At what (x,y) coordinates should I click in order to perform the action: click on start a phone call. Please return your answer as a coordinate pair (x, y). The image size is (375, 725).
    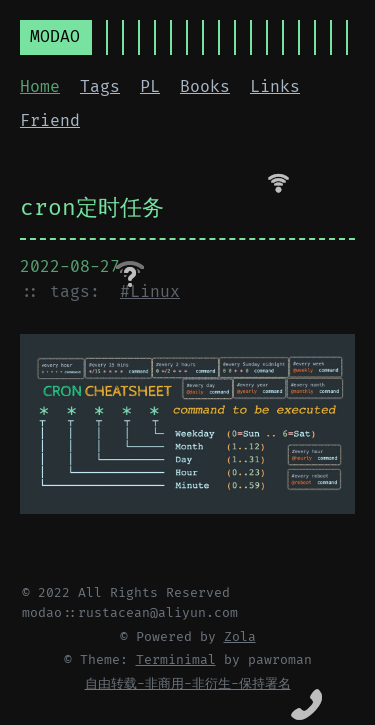
    Looking at the image, I should click on (306, 704).